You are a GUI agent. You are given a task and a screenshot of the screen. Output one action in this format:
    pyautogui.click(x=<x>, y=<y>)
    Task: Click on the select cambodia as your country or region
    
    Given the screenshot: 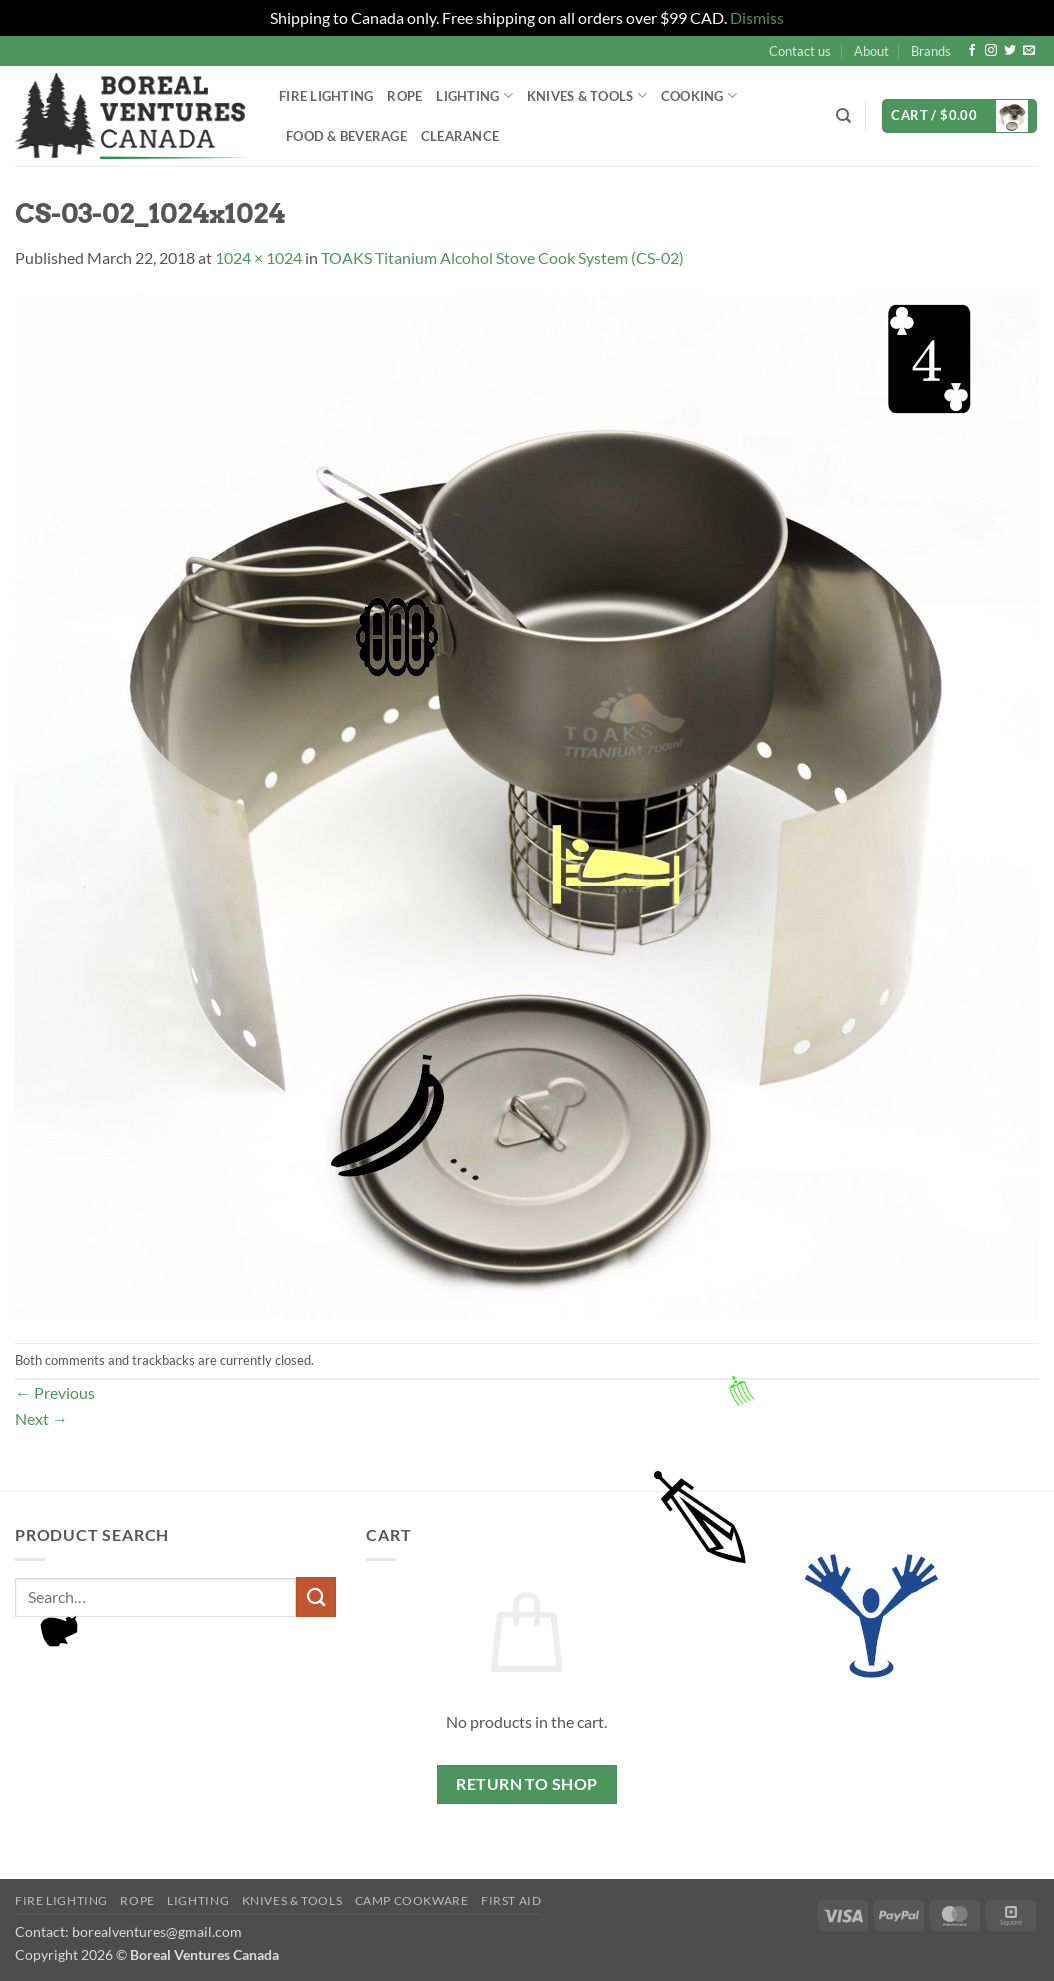 What is the action you would take?
    pyautogui.click(x=59, y=1631)
    